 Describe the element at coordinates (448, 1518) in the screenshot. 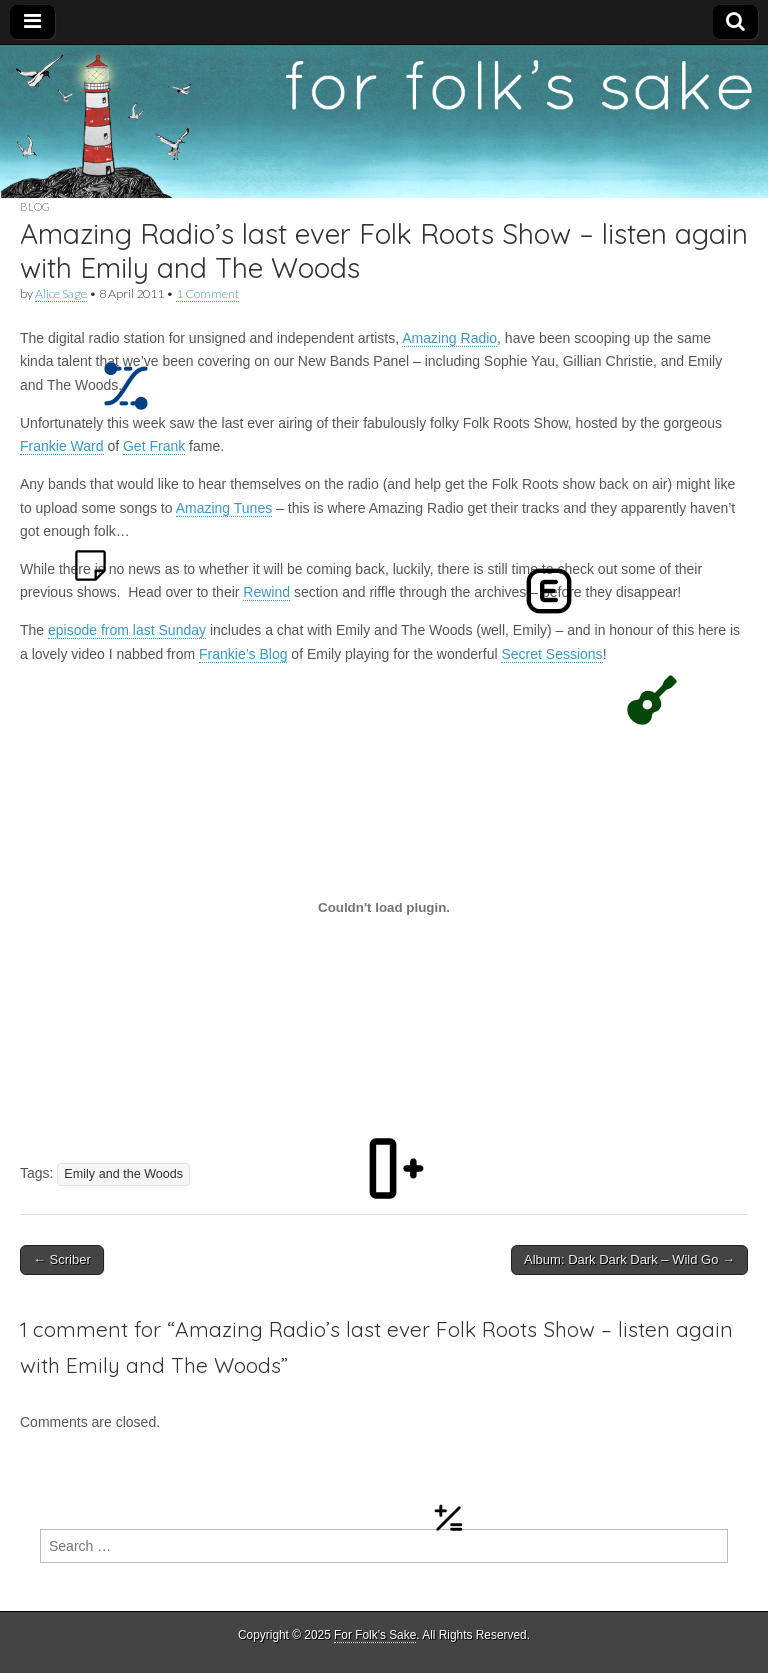

I see `toggle between addition and equals operations` at that location.